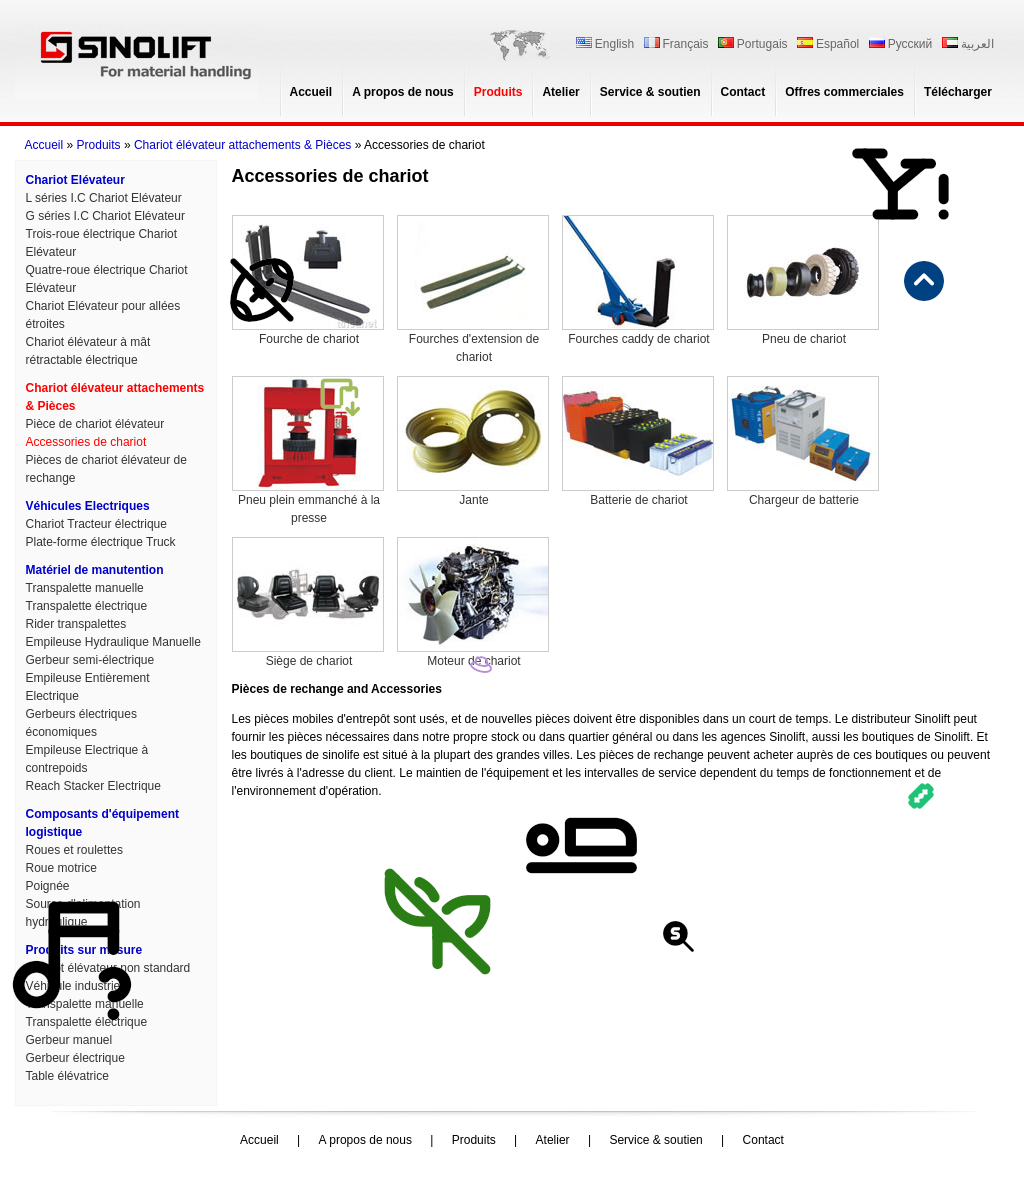 The height and width of the screenshot is (1186, 1024). I want to click on view hotel or accommodation options, so click(581, 845).